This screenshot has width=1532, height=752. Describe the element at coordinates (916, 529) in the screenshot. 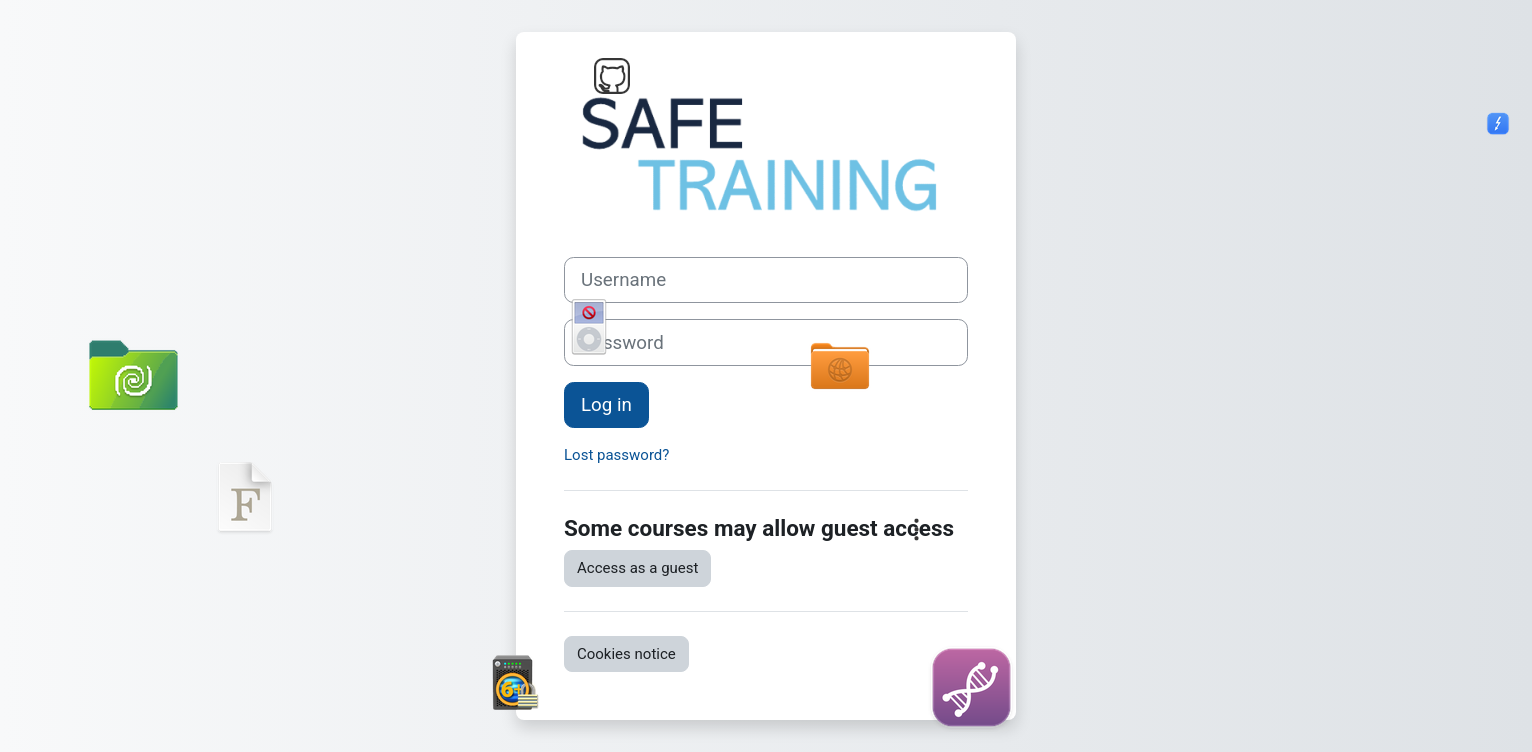

I see `access more options or settings` at that location.